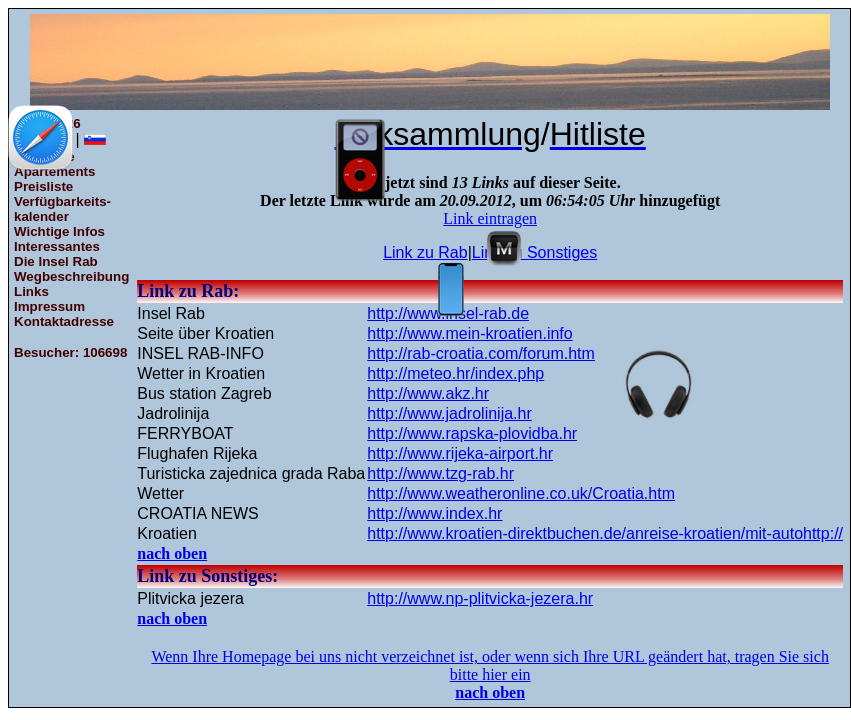 This screenshot has height=720, width=851. I want to click on iPod device with sync disabled or unavailable, so click(359, 159).